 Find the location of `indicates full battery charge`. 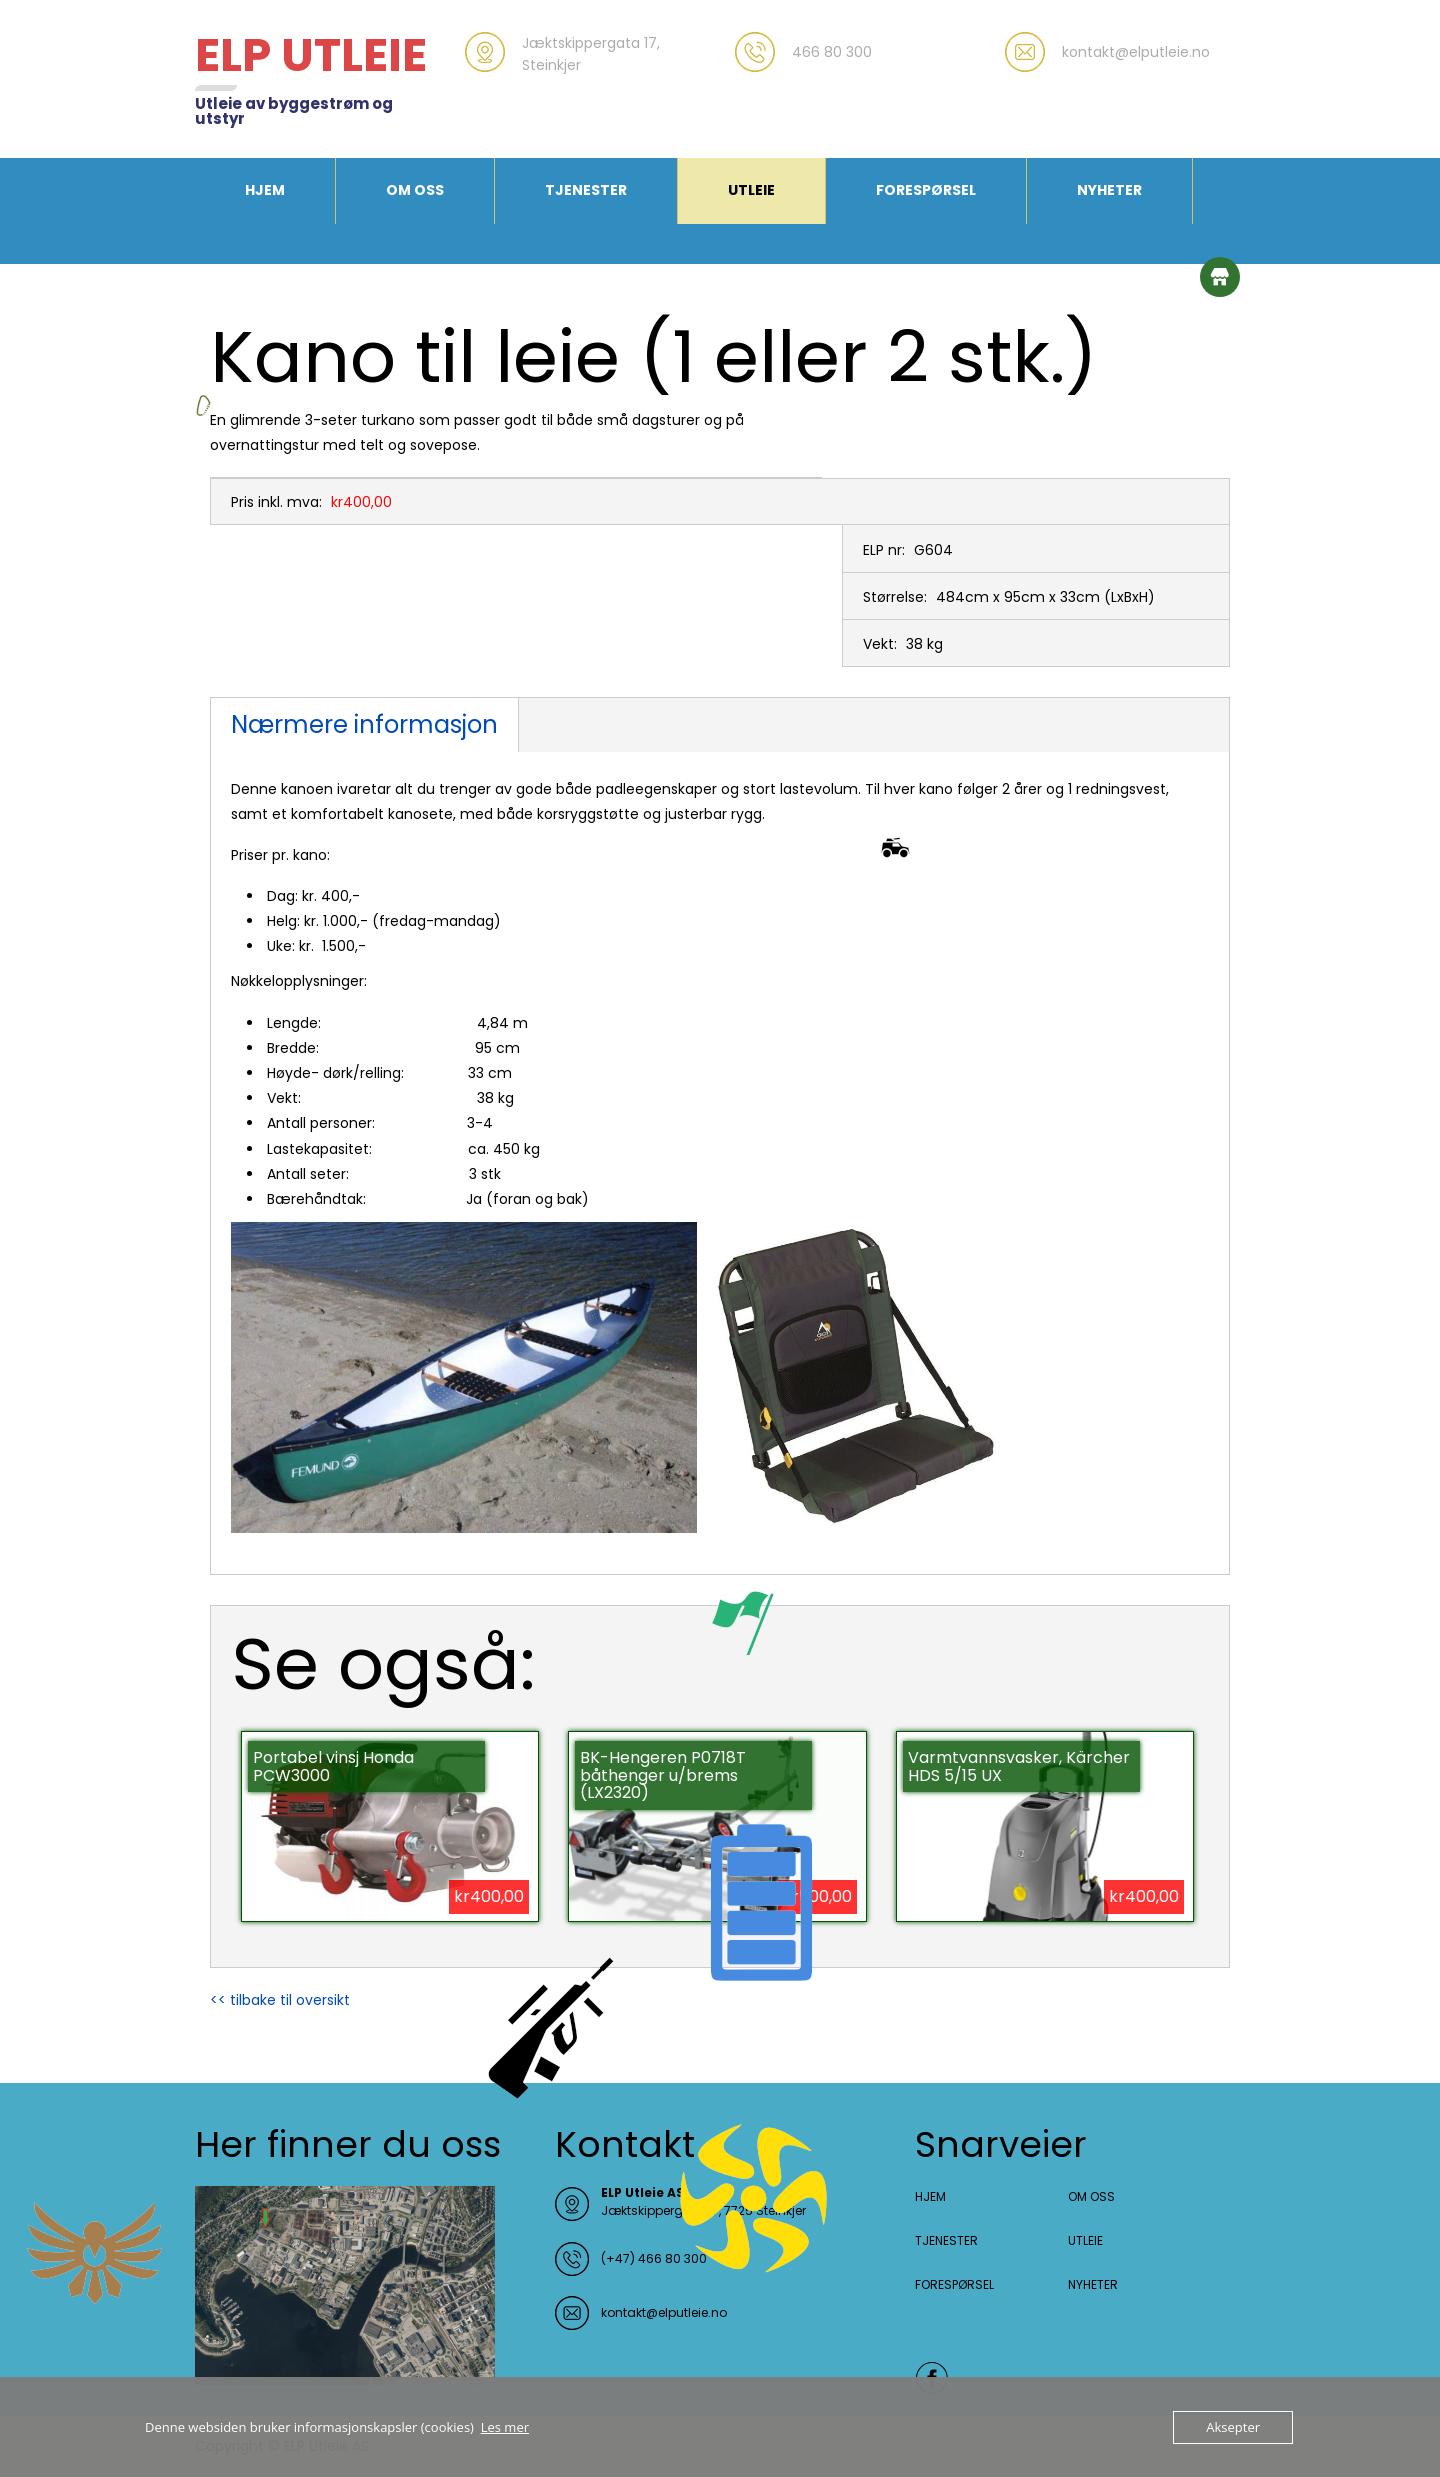

indicates full battery charge is located at coordinates (761, 1902).